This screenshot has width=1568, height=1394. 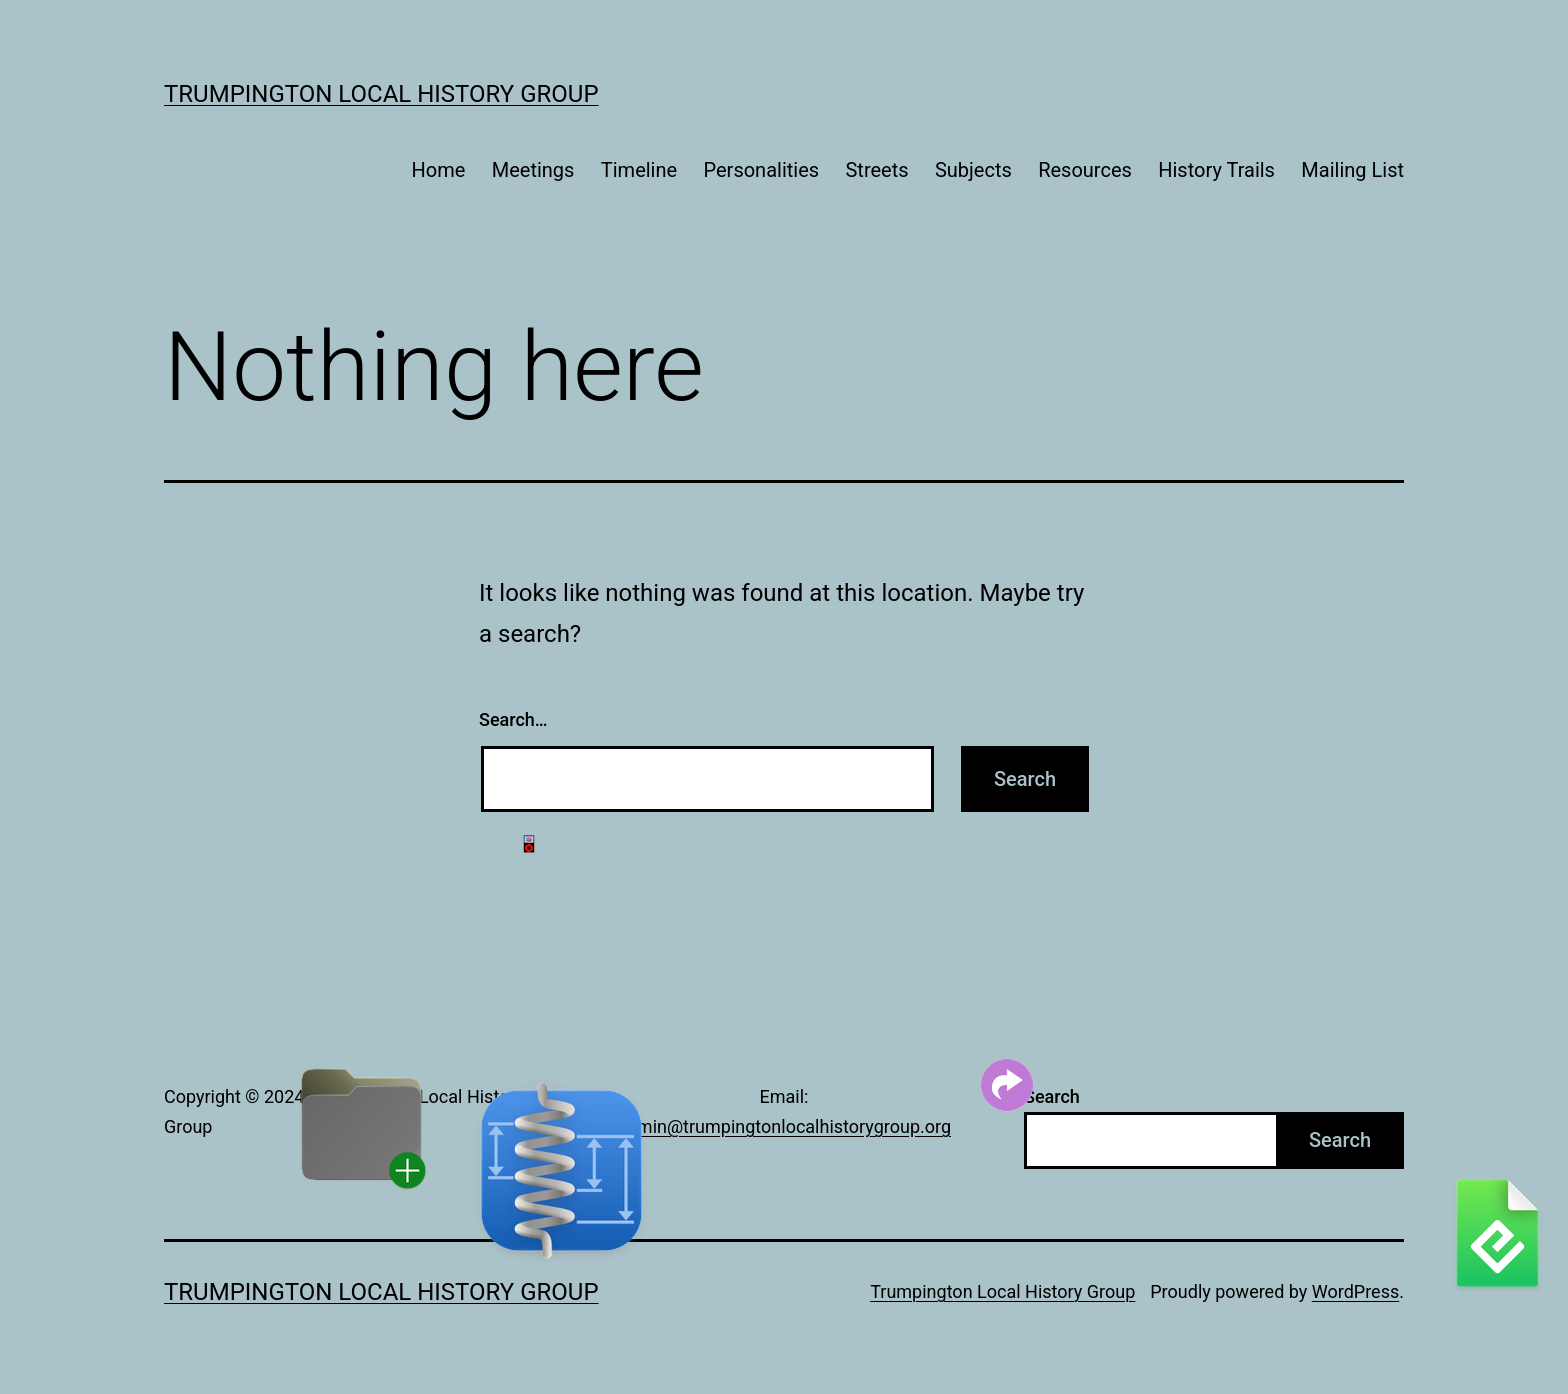 I want to click on an epub ebook file, so click(x=1497, y=1235).